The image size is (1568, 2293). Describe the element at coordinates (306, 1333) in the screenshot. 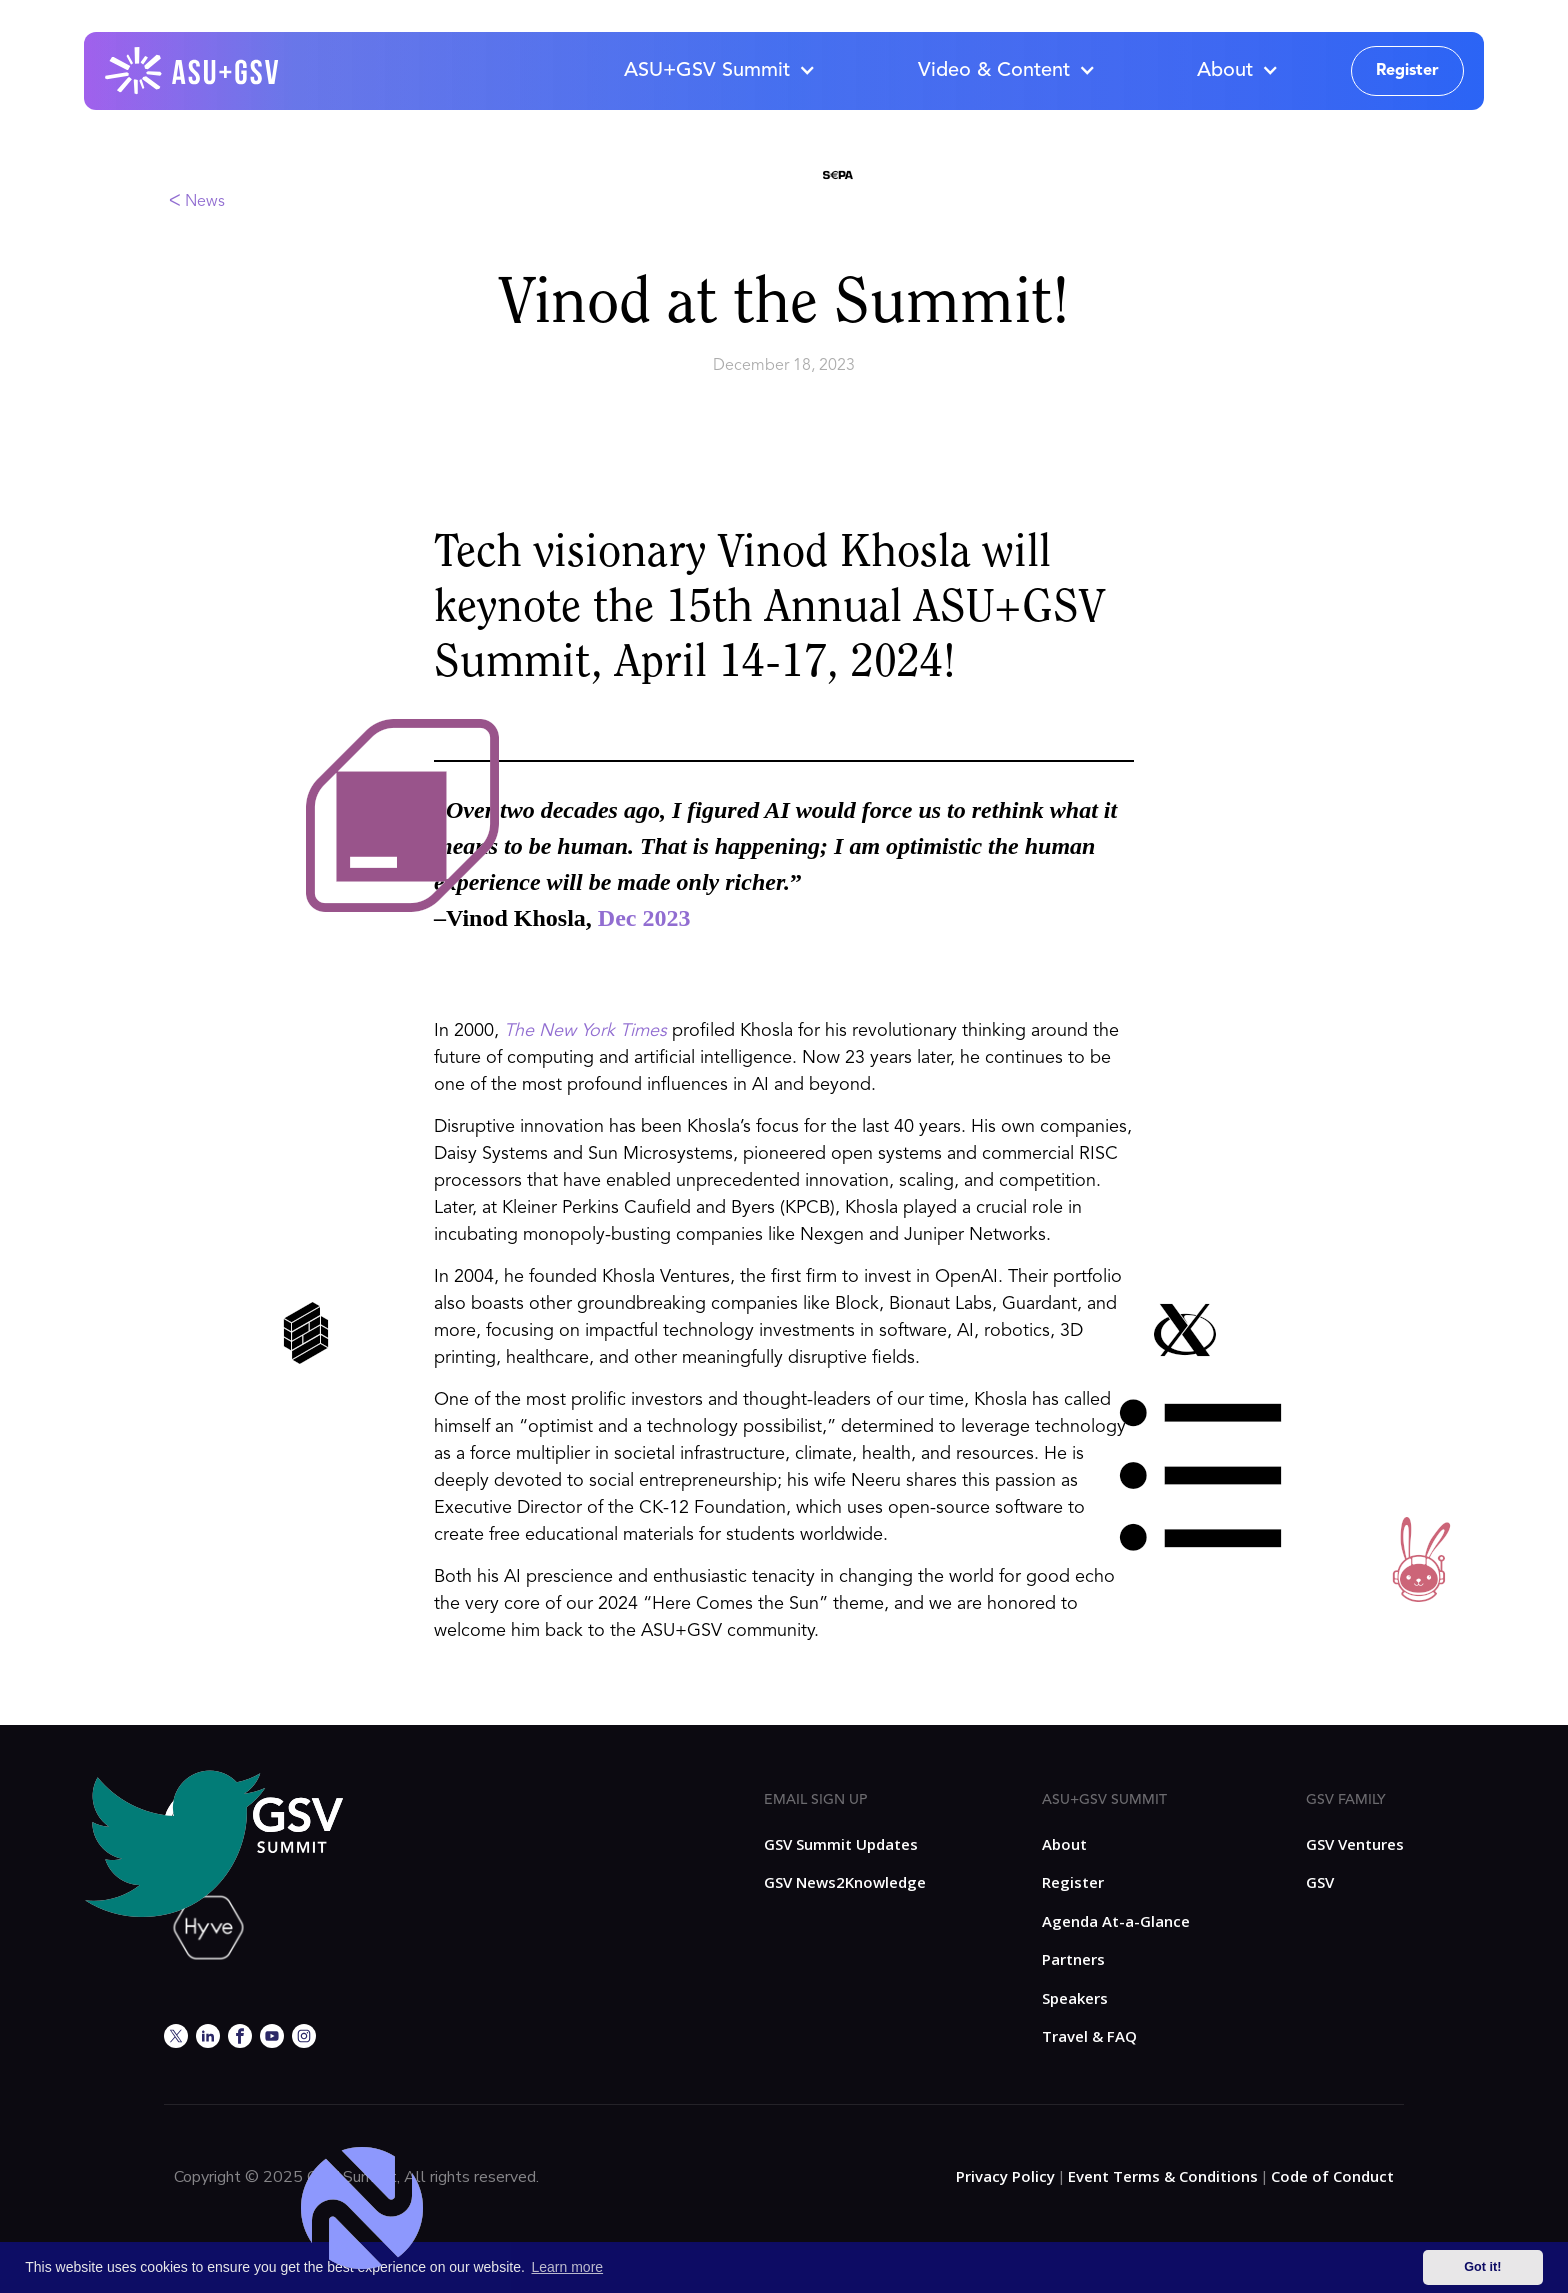

I see `Formik library logo` at that location.